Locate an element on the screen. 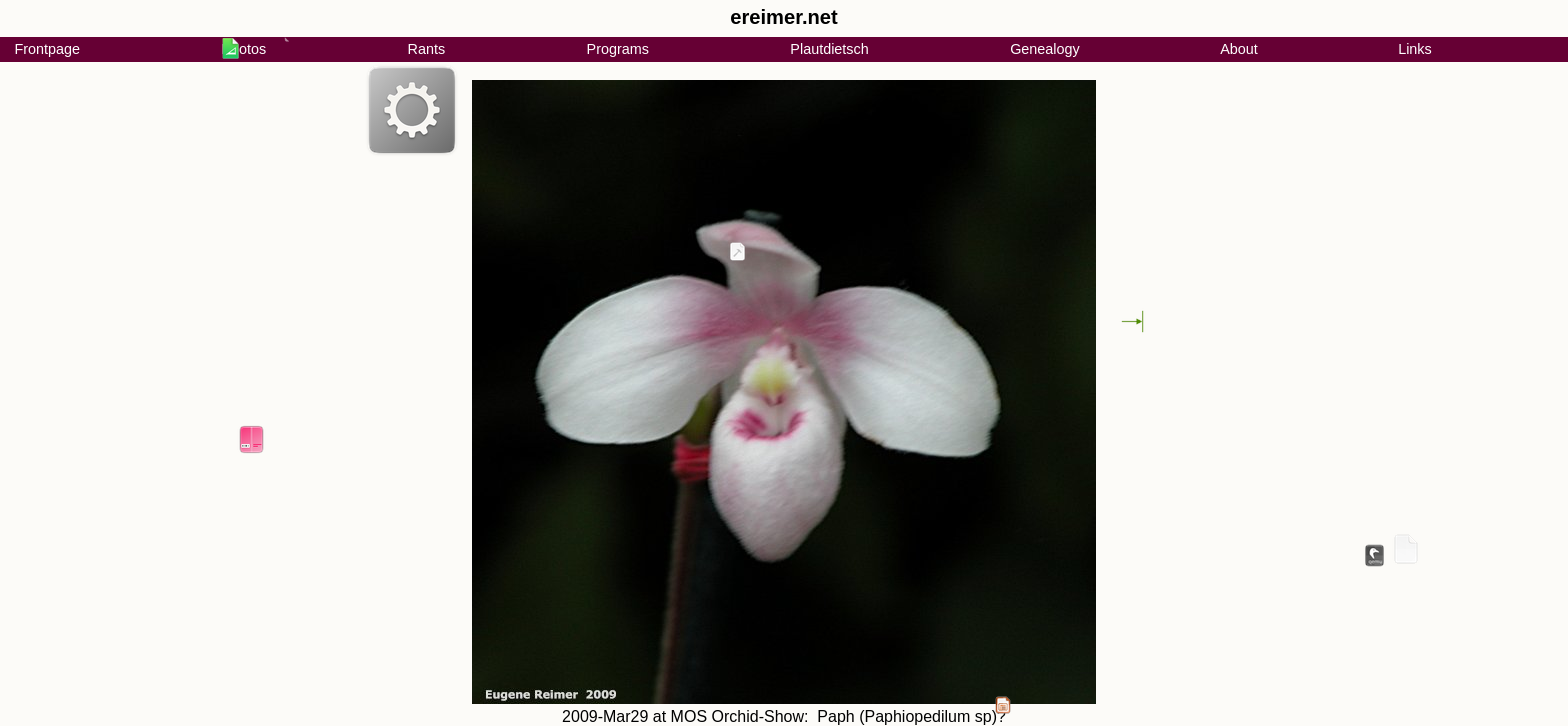  open a UI designer or interface builder file is located at coordinates (255, 48).